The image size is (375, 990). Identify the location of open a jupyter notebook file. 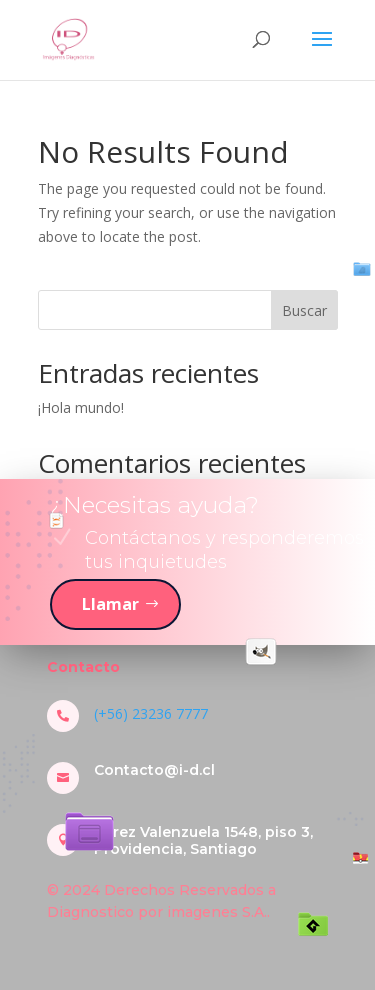
(56, 520).